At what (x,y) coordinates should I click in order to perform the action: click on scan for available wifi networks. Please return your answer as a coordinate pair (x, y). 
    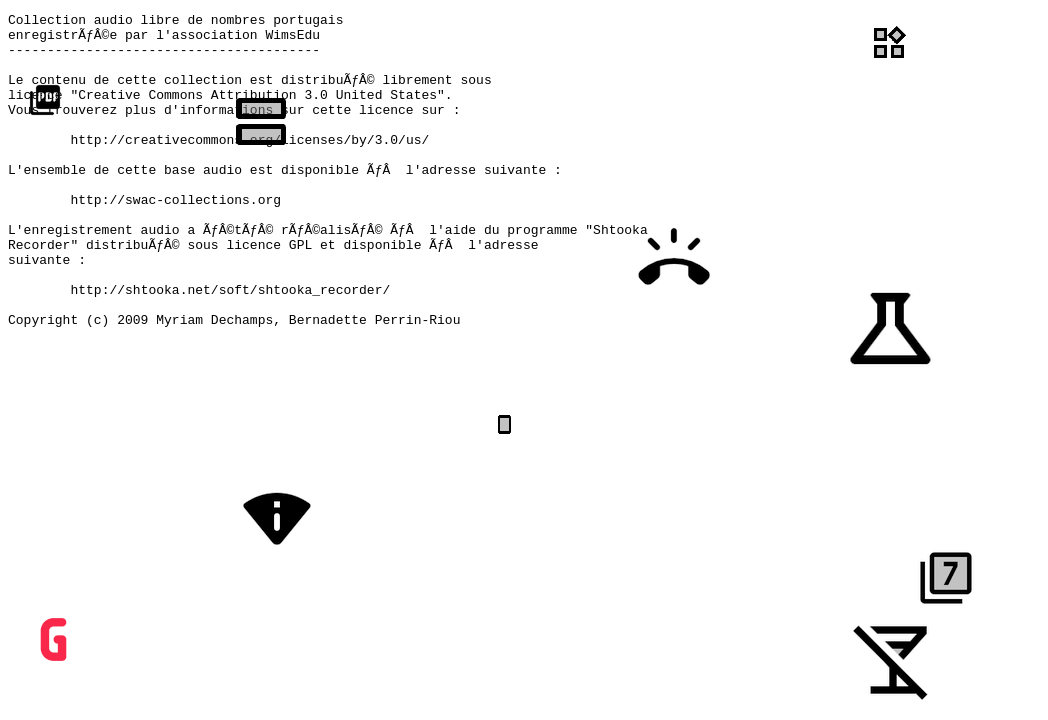
    Looking at the image, I should click on (277, 519).